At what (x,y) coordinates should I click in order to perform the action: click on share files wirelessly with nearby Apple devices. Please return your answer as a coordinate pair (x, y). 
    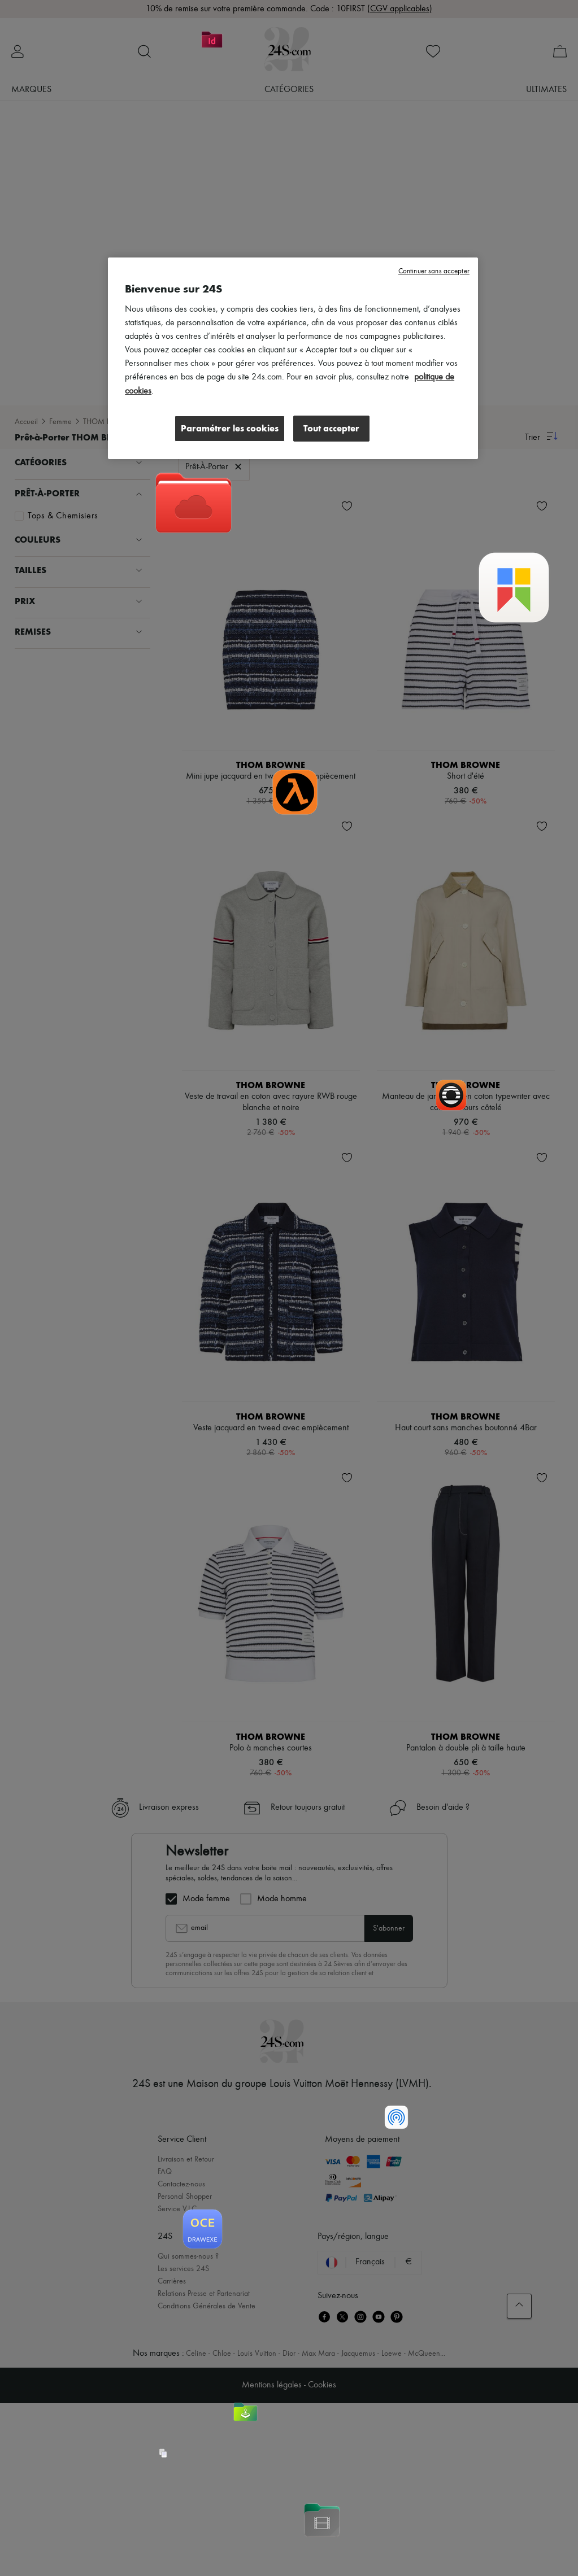
    Looking at the image, I should click on (396, 2117).